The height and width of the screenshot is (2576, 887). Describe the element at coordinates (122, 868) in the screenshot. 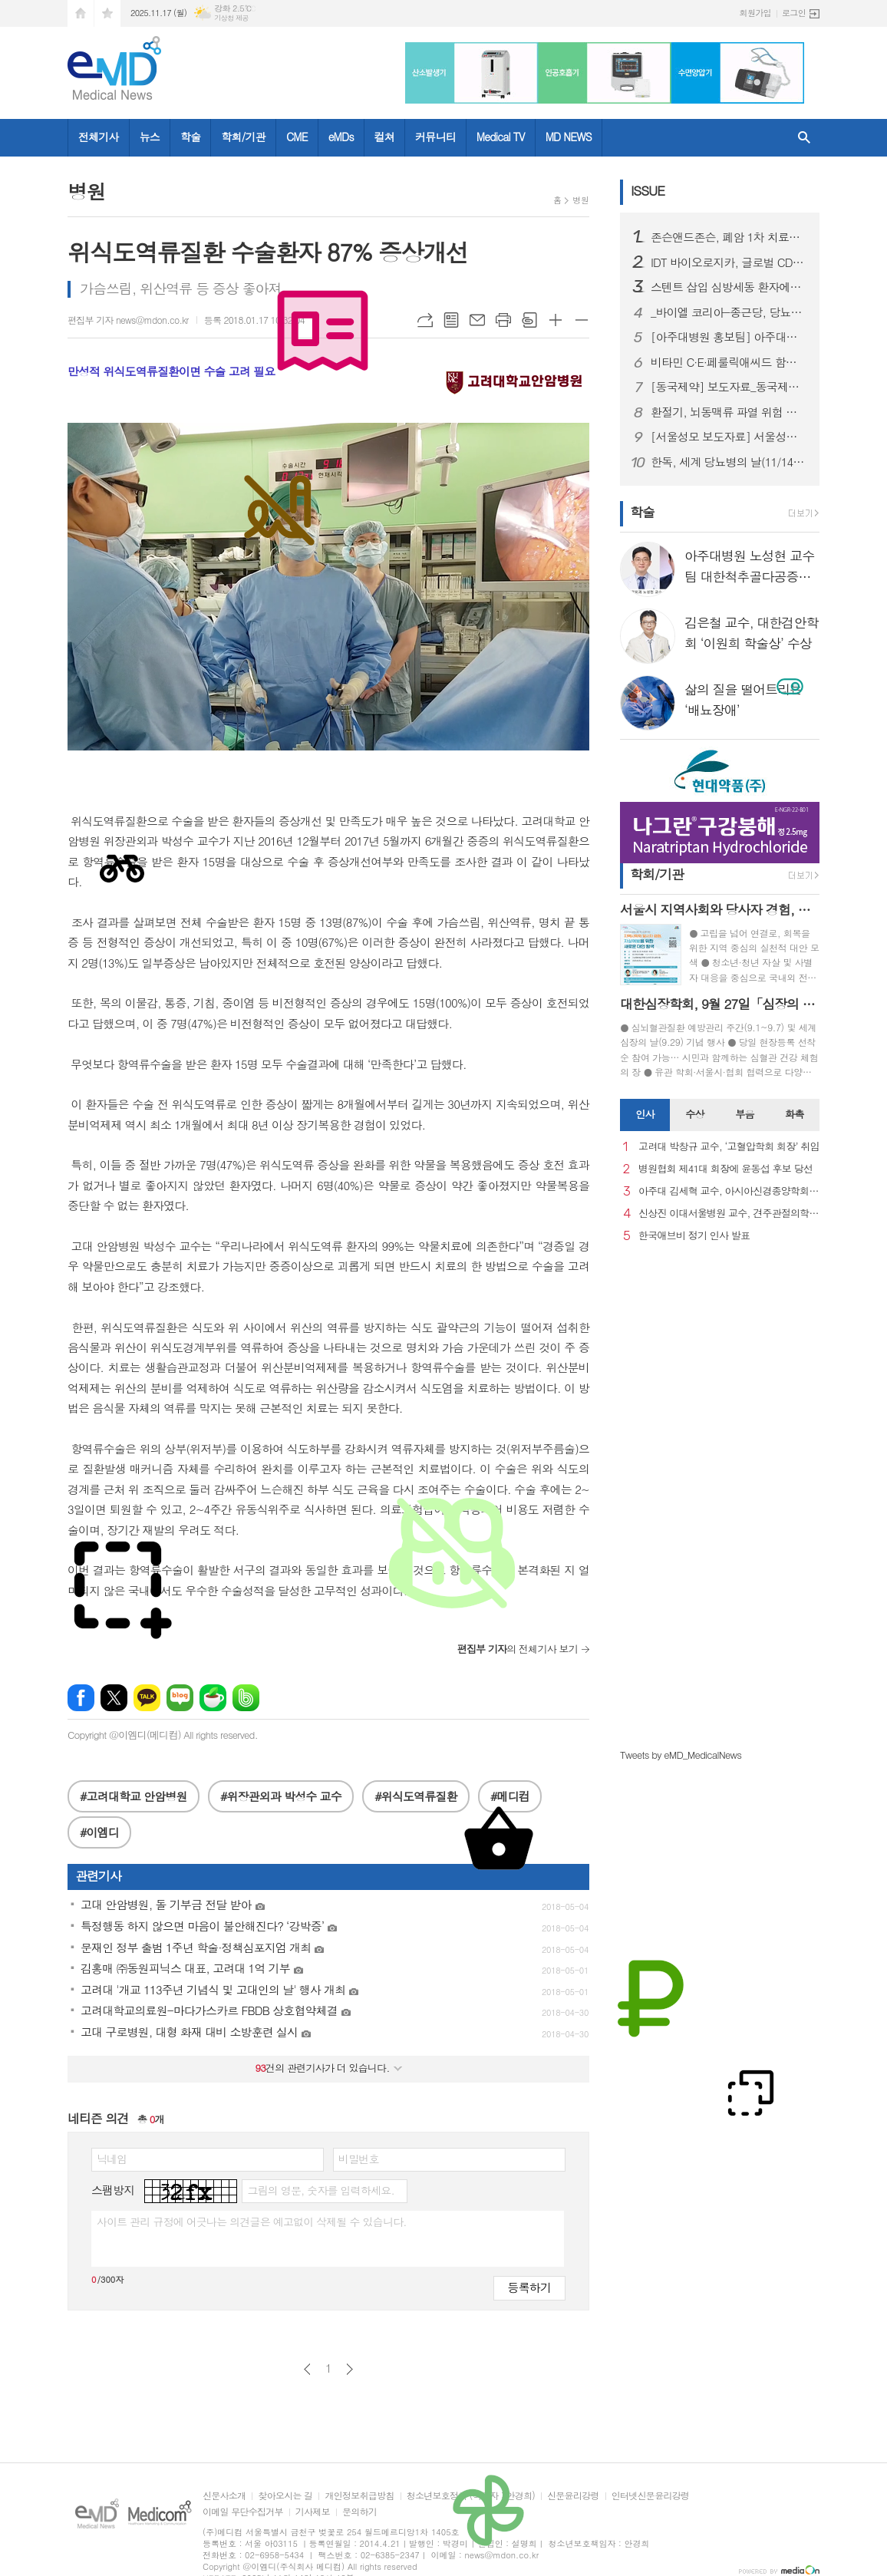

I see `access bike rental or cycling options` at that location.